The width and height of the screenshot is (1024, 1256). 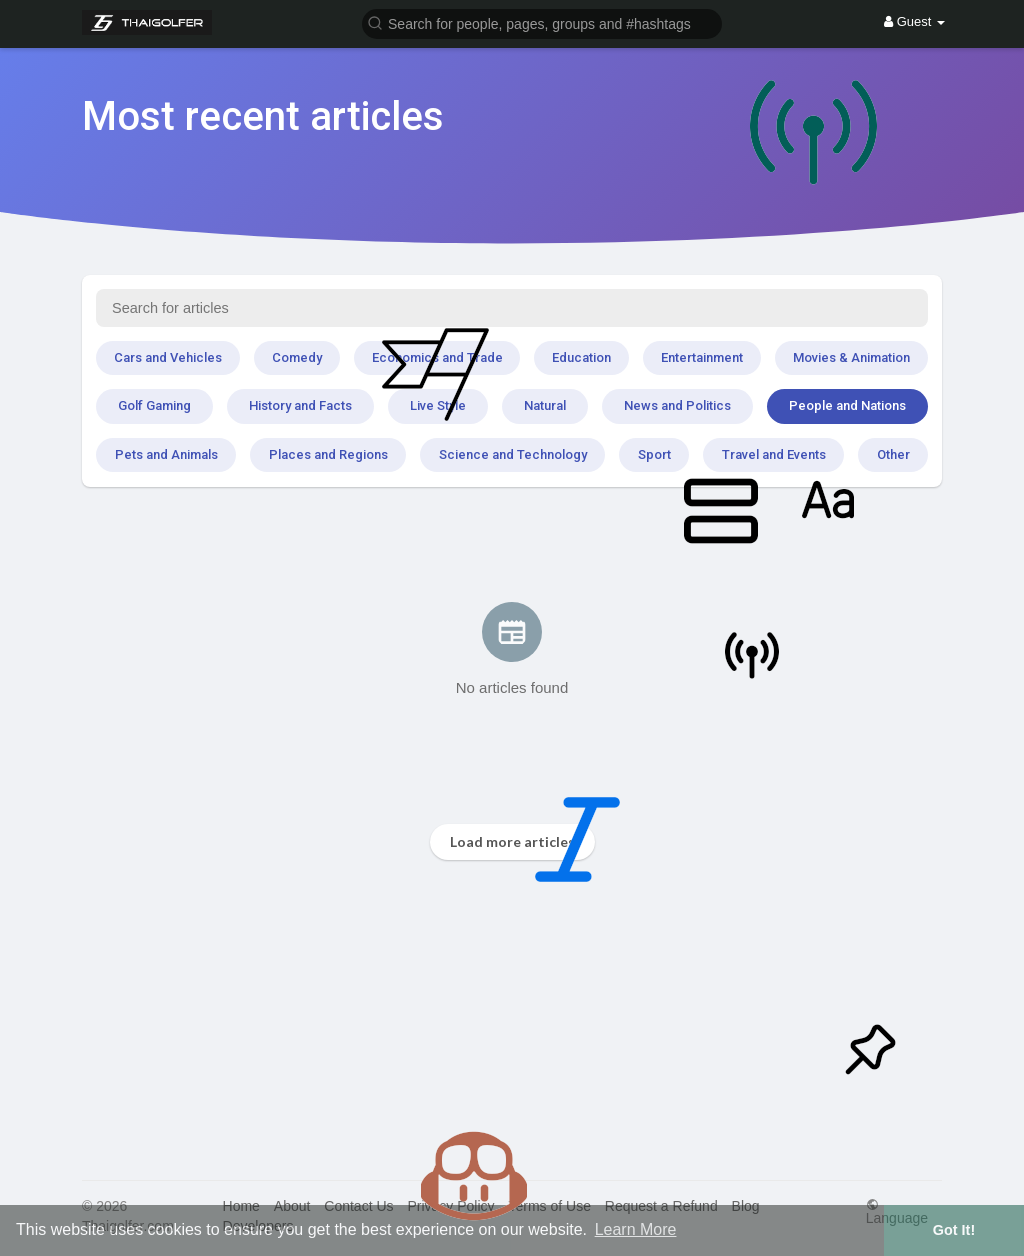 I want to click on flag or bookmark an item, so click(x=434, y=370).